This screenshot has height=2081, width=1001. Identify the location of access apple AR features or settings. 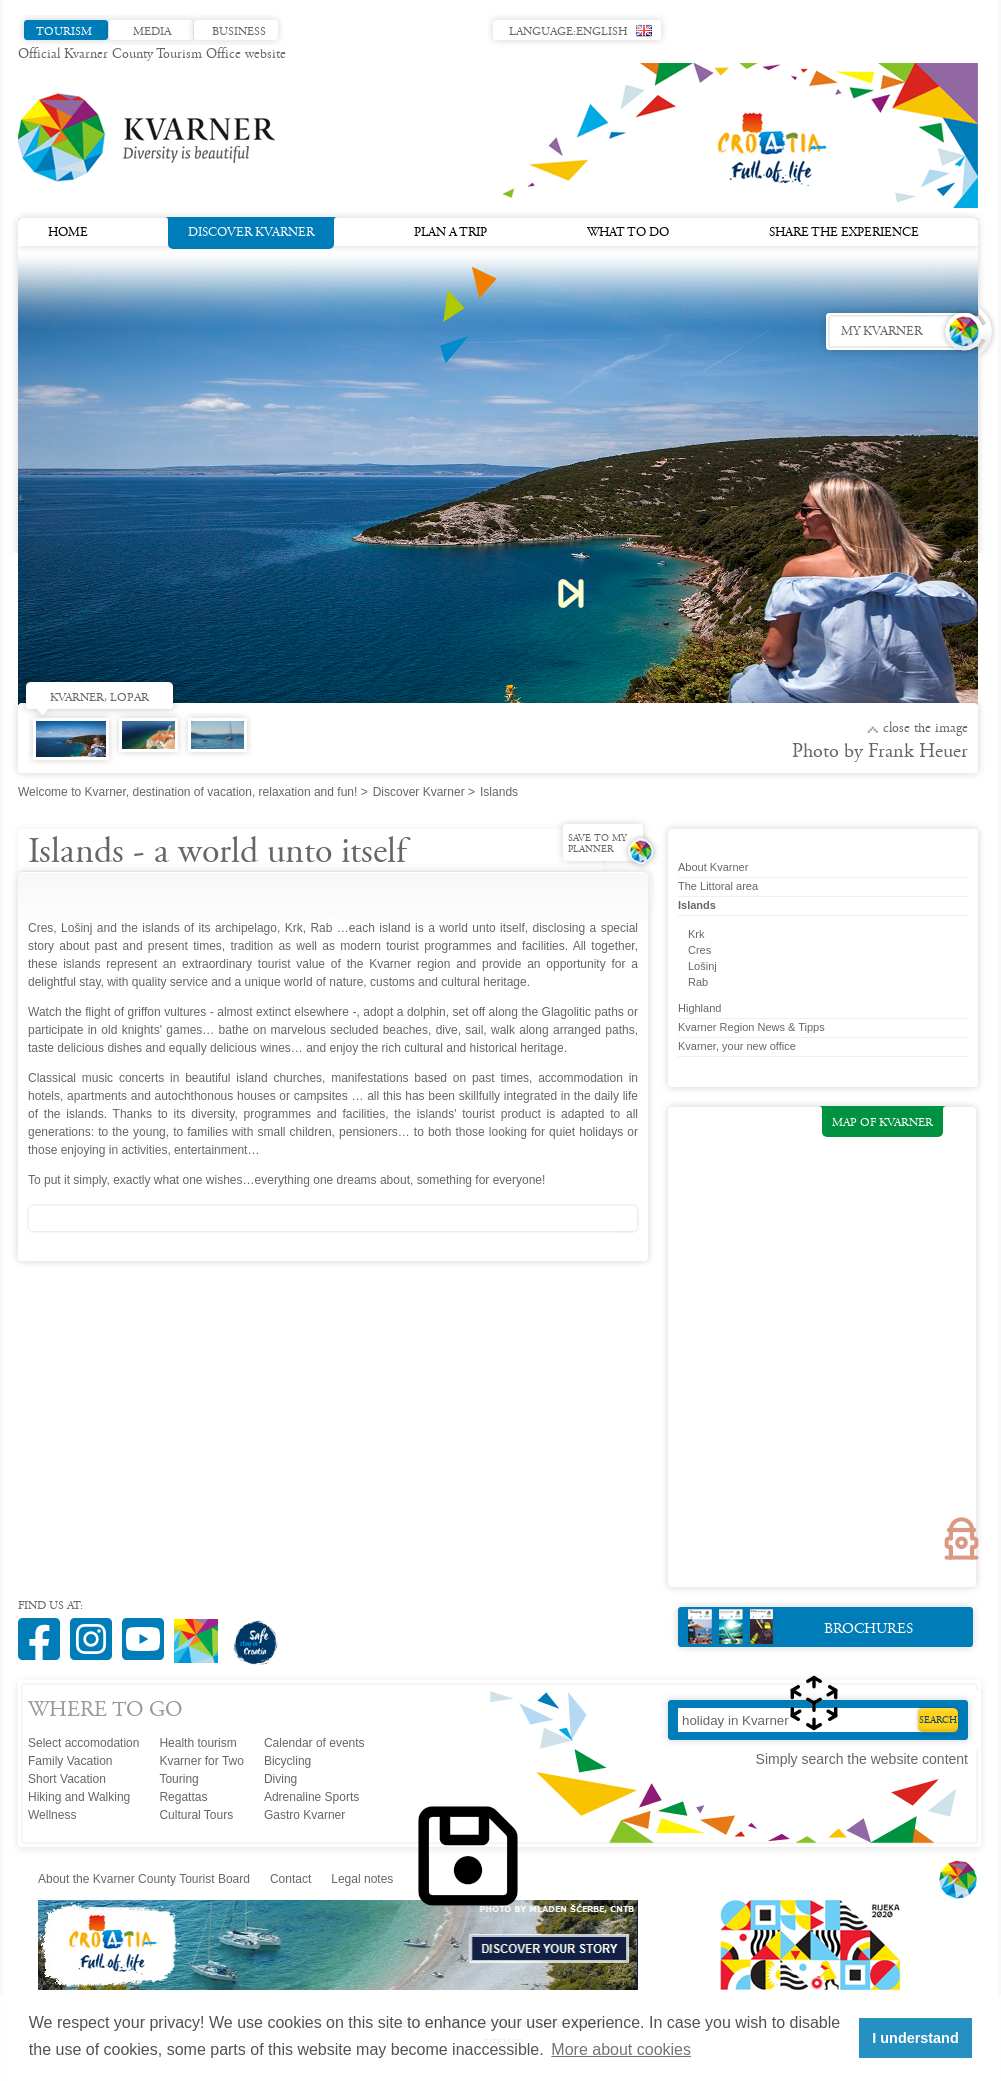
(814, 1703).